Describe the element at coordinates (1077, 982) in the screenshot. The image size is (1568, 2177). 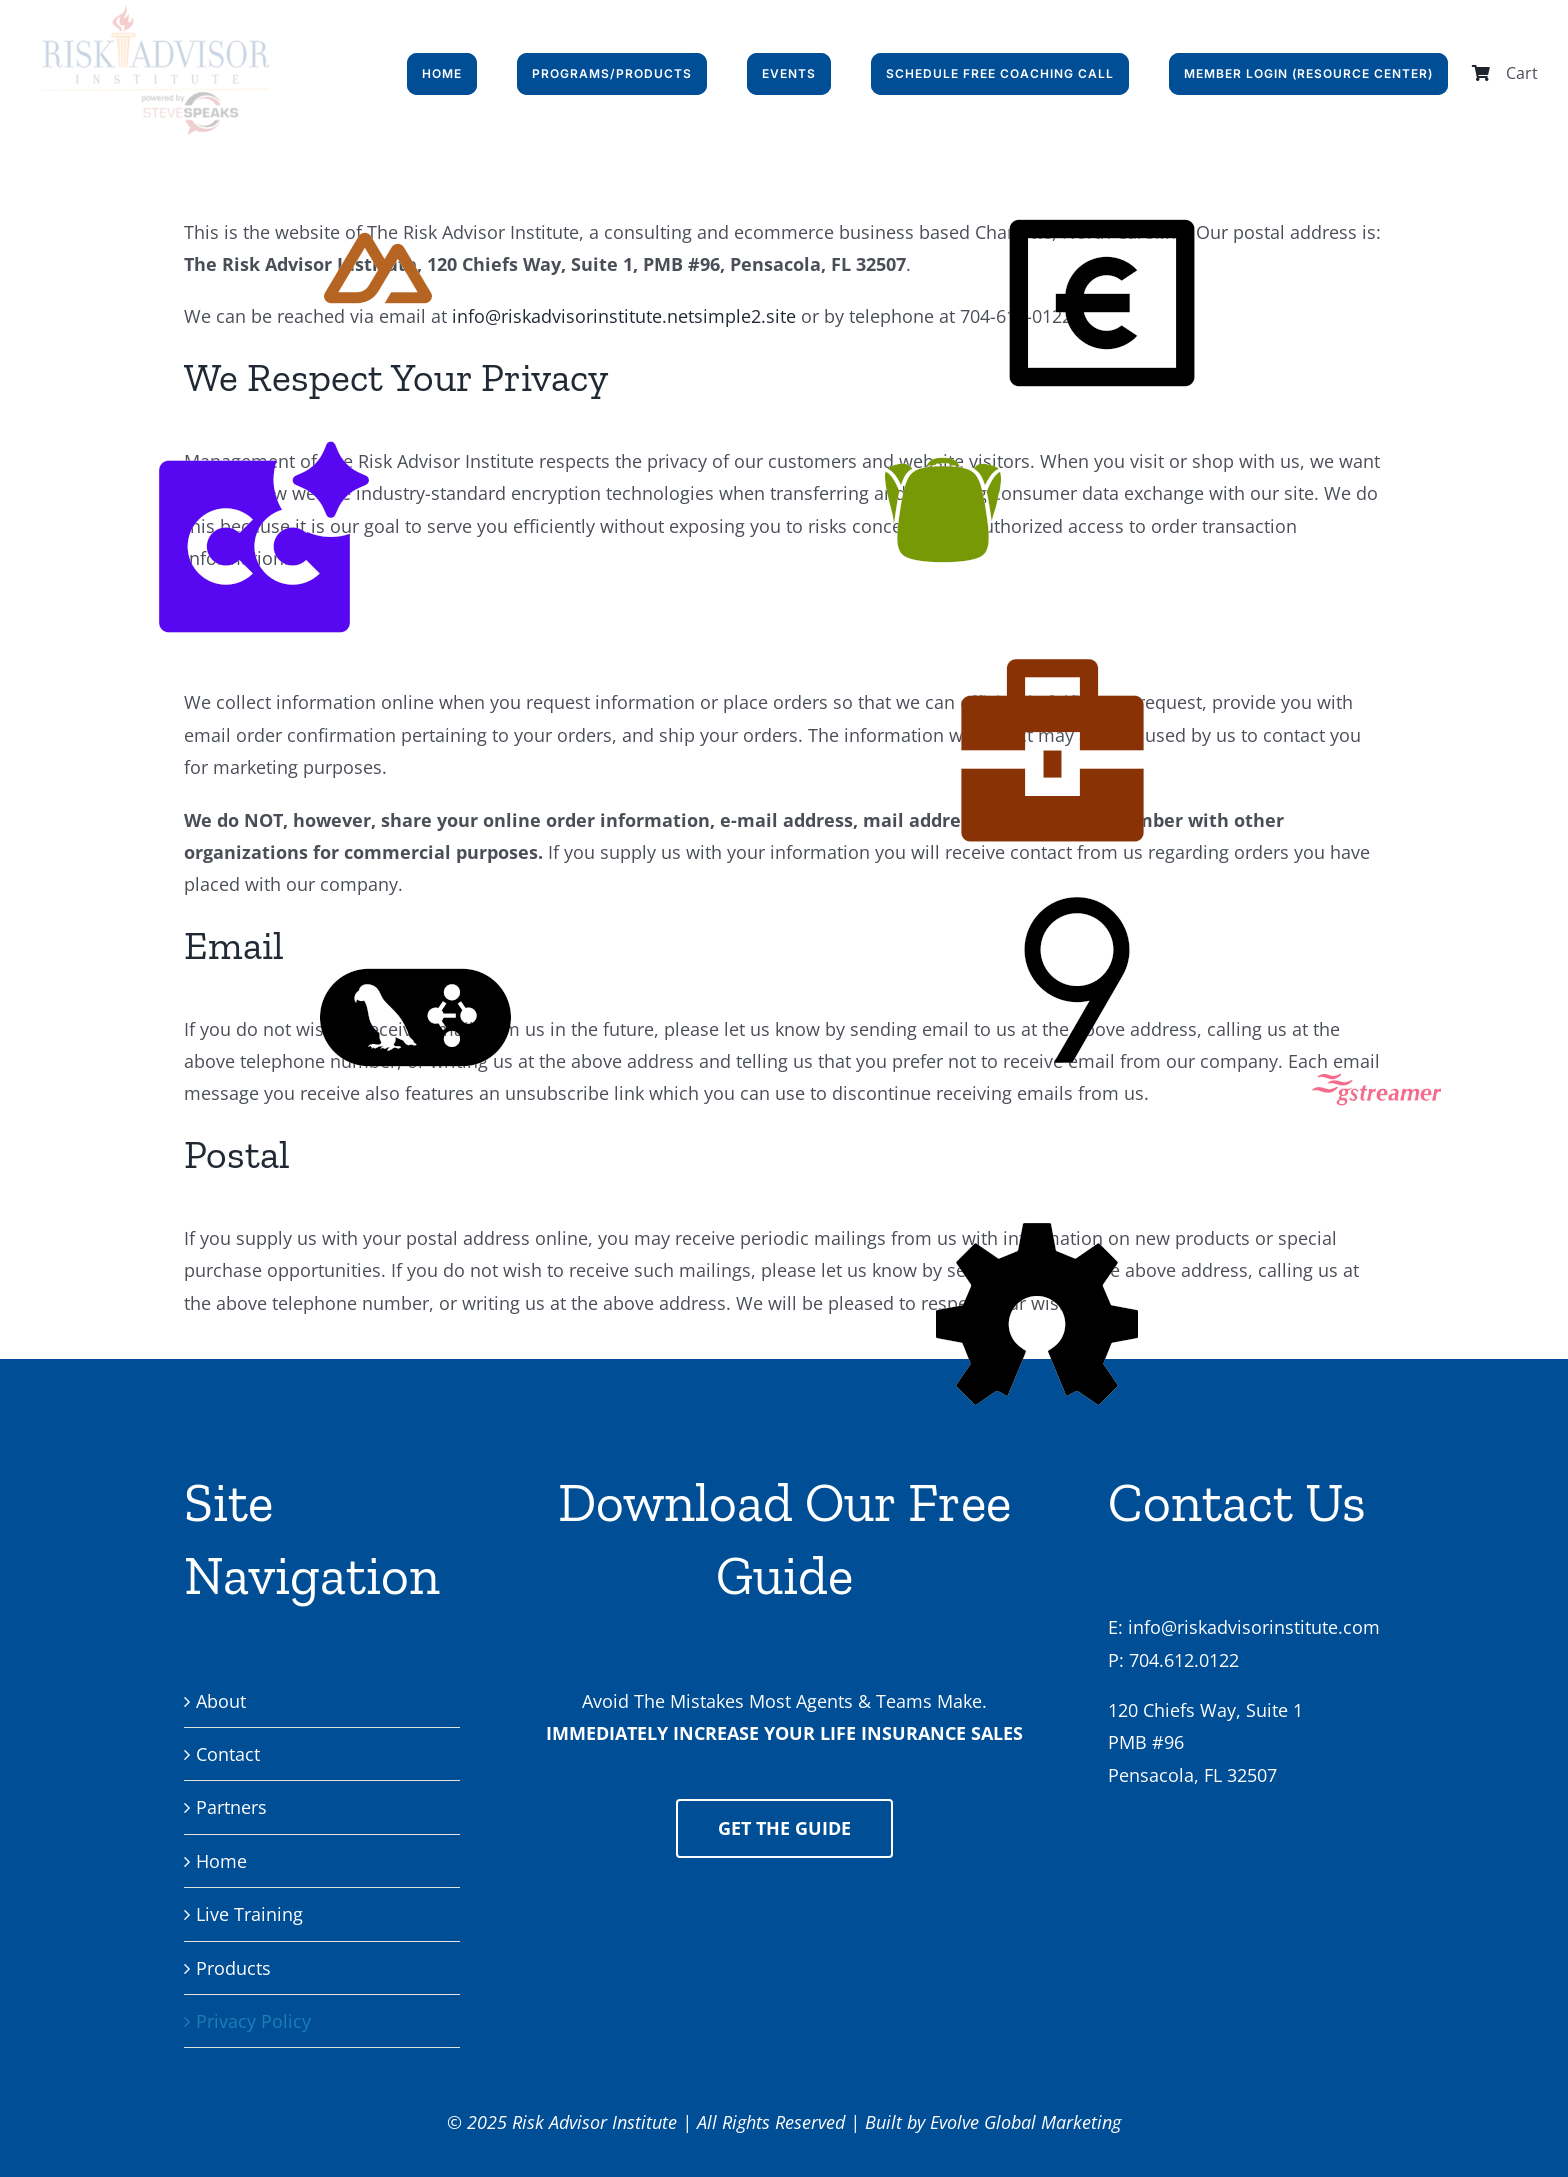
I see `select number 9 from a list or keypad` at that location.